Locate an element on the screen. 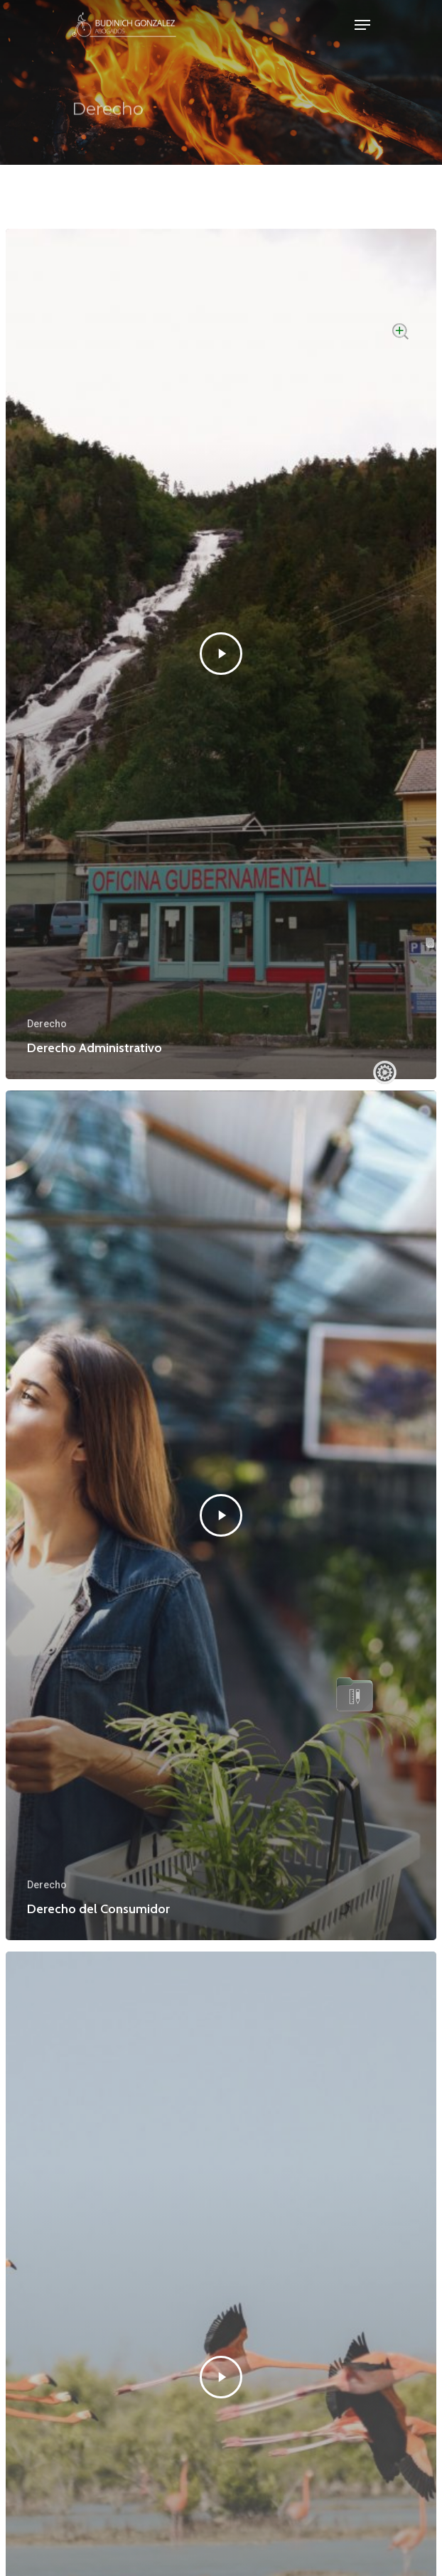 This screenshot has width=442, height=2576. access settings or properties is located at coordinates (384, 1072).